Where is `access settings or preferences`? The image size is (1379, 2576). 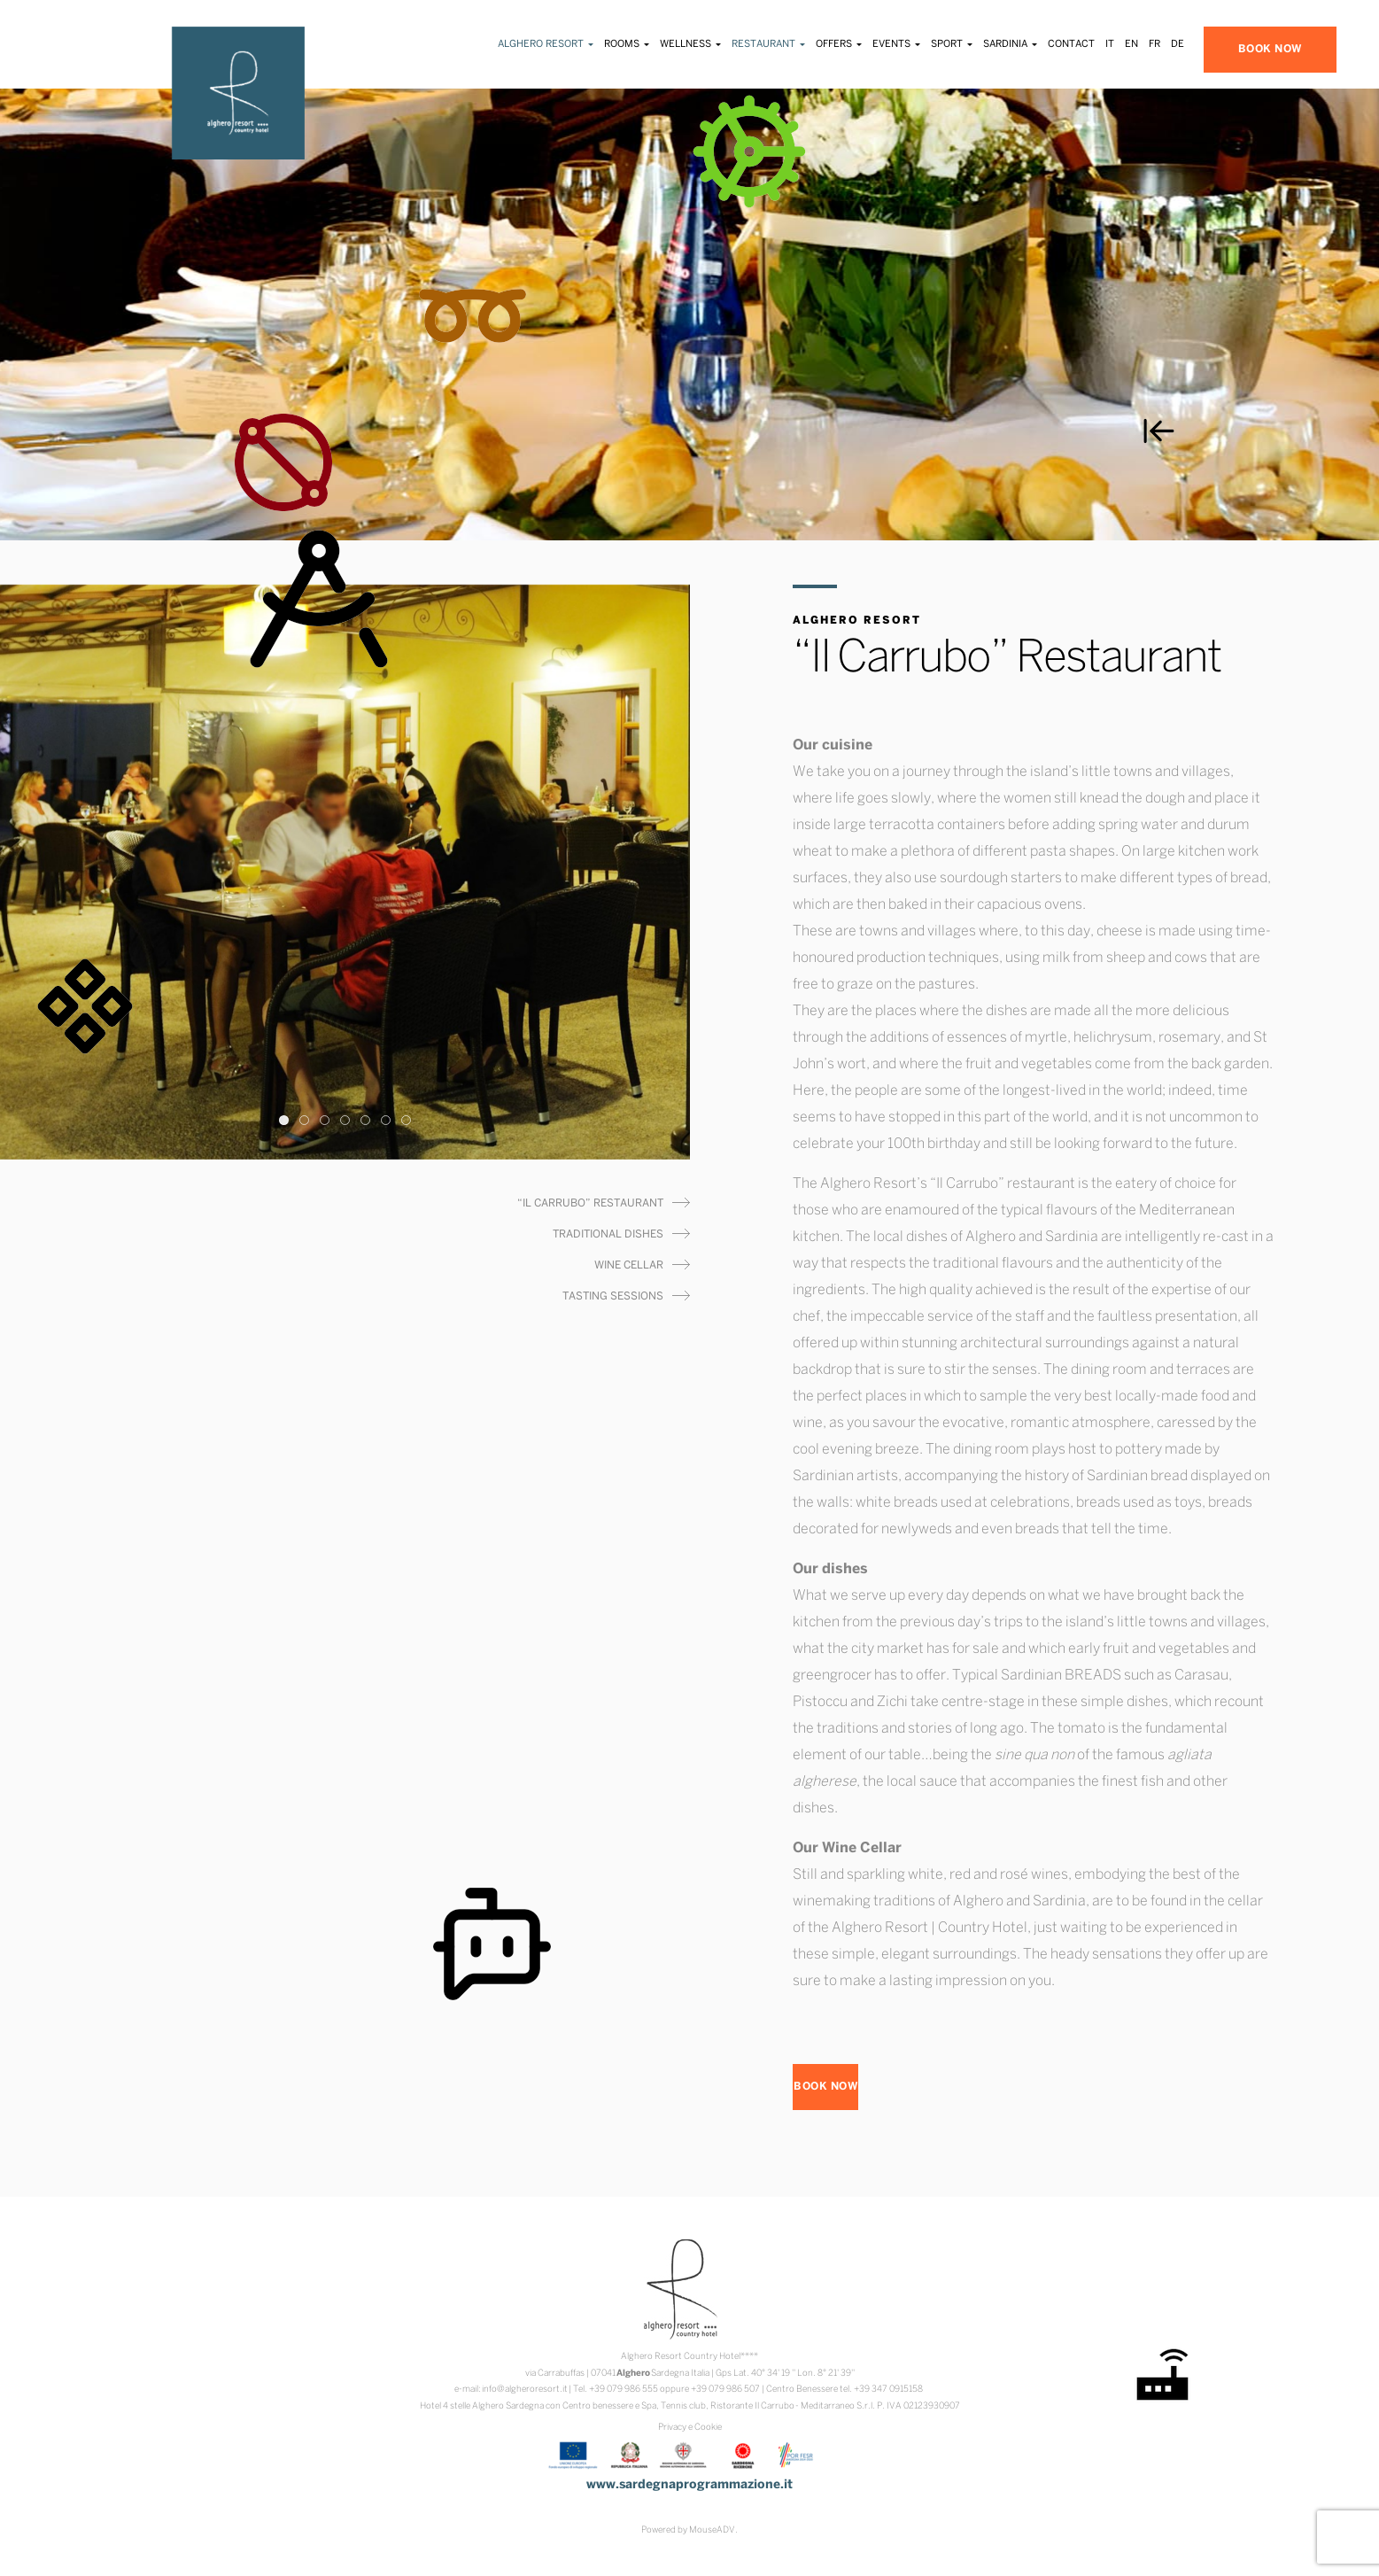
access settings or preferences is located at coordinates (749, 151).